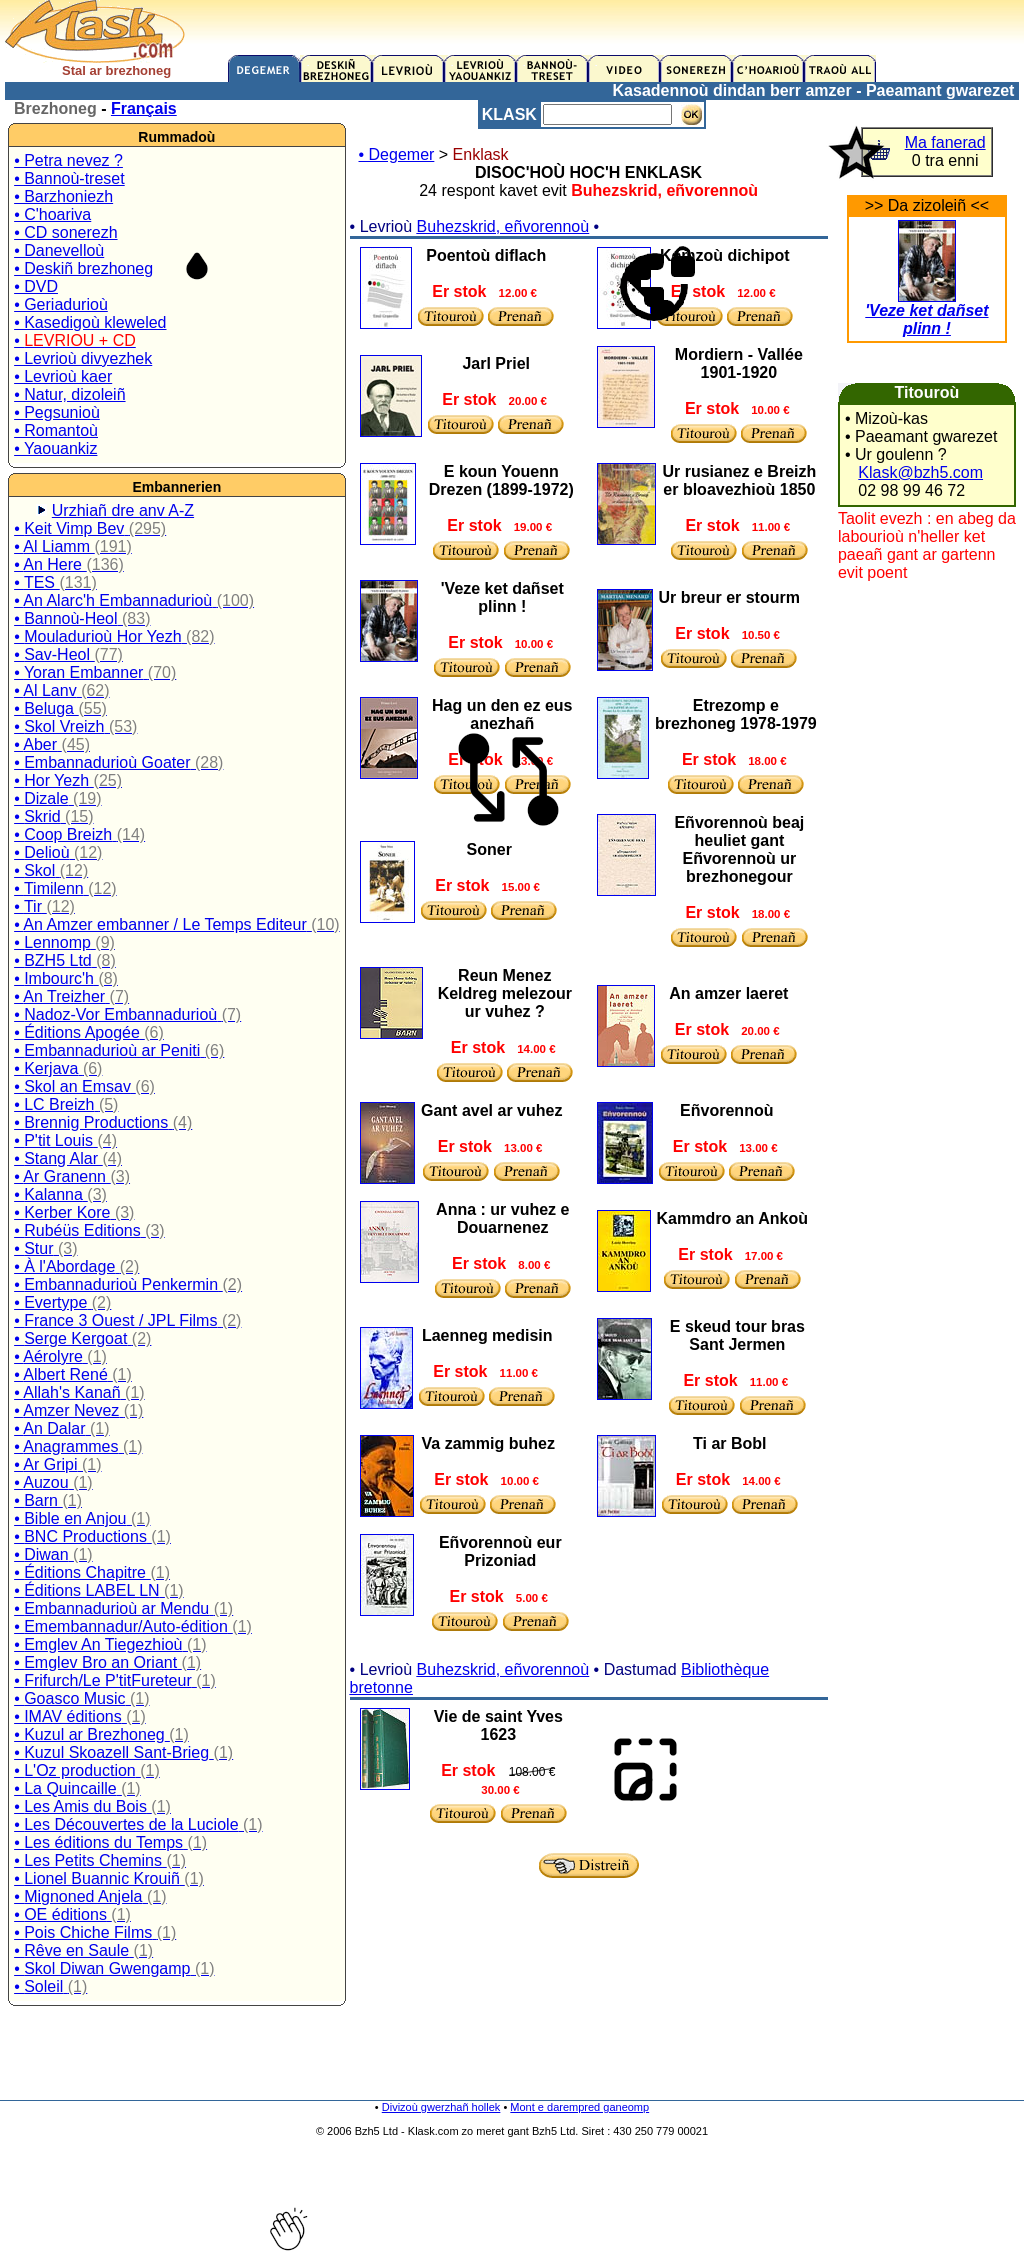  I want to click on enable picture-in-picture mode for an image, so click(645, 1769).